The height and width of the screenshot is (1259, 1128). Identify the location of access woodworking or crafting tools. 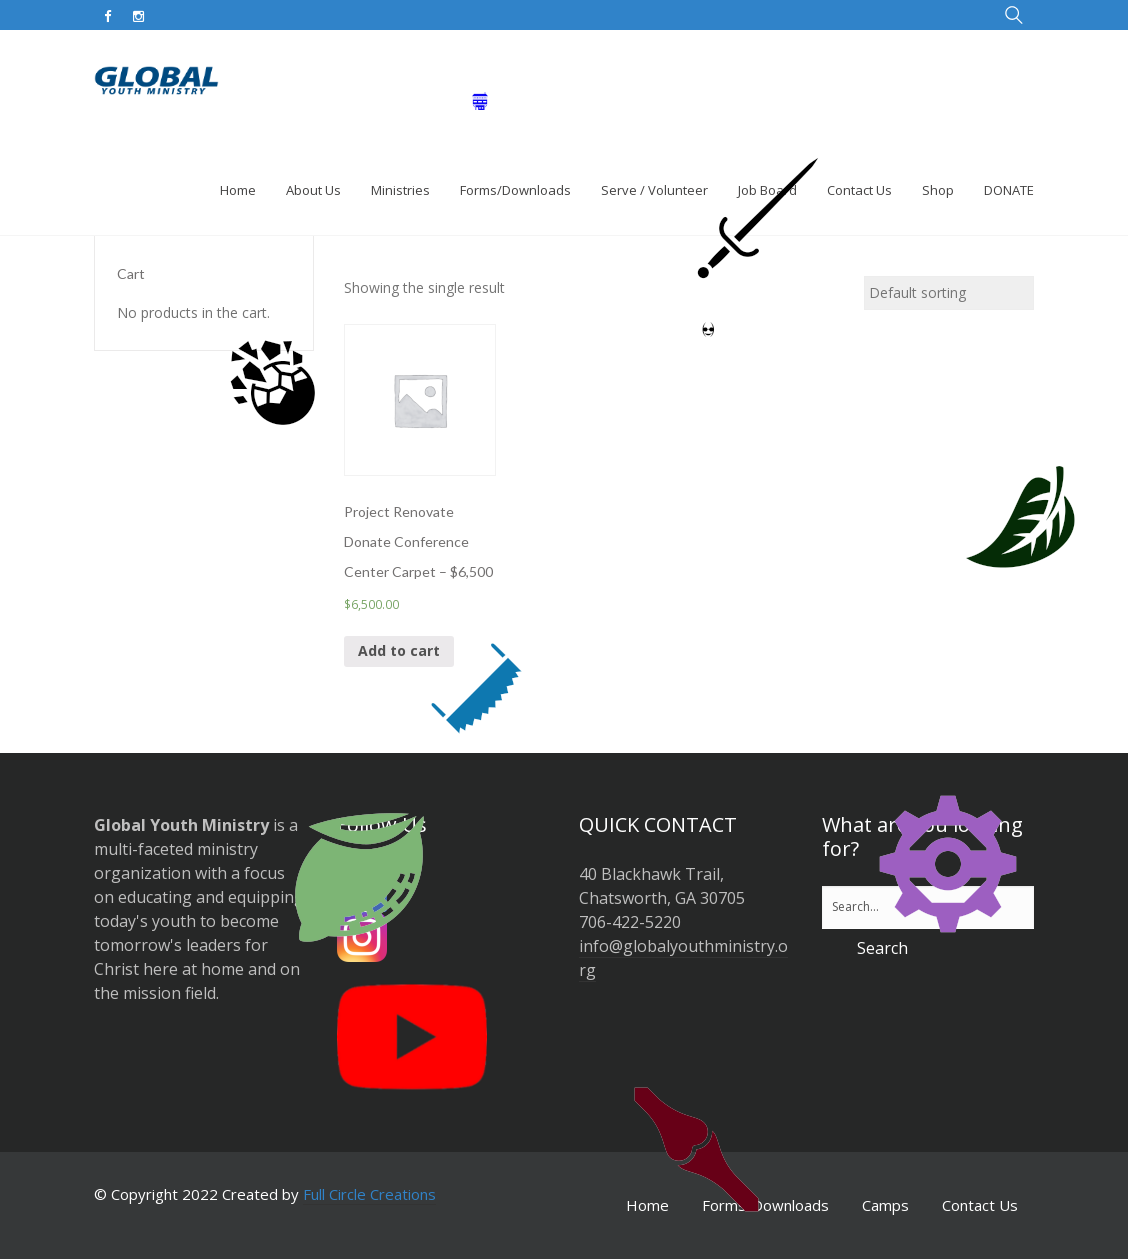
(476, 688).